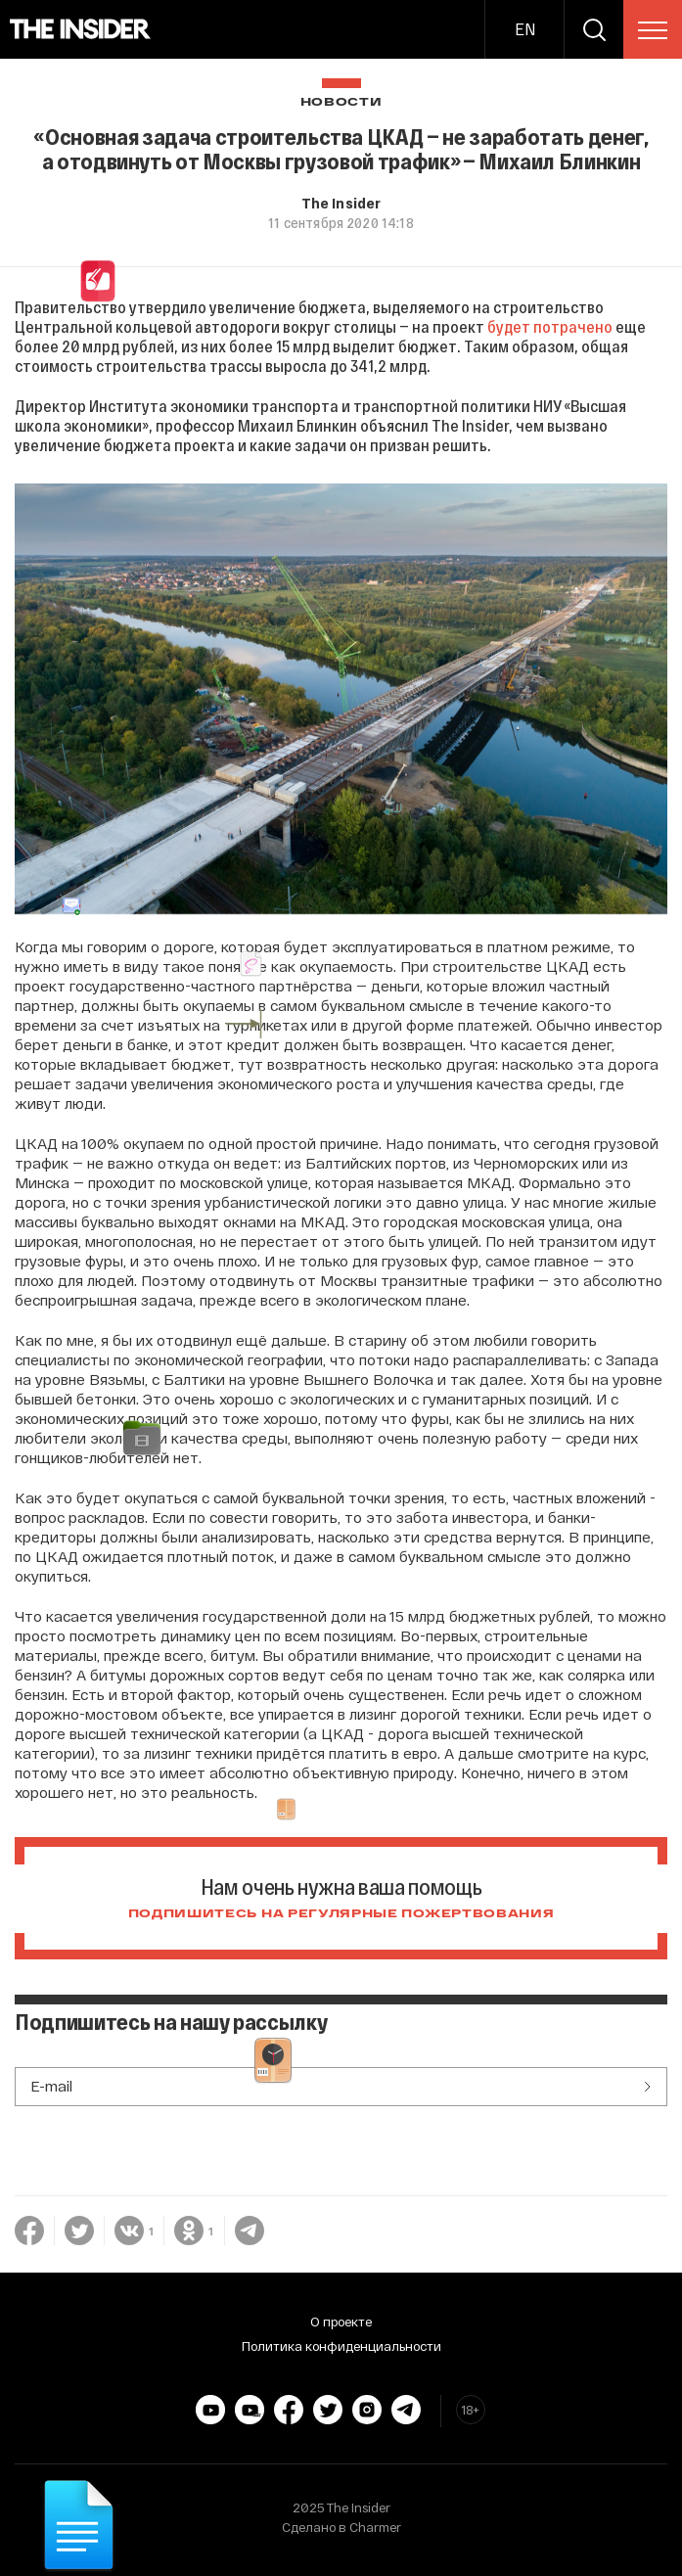 This screenshot has height=2576, width=682. What do you see at coordinates (250, 963) in the screenshot?
I see `indicates a sass stylesheet file` at bounding box center [250, 963].